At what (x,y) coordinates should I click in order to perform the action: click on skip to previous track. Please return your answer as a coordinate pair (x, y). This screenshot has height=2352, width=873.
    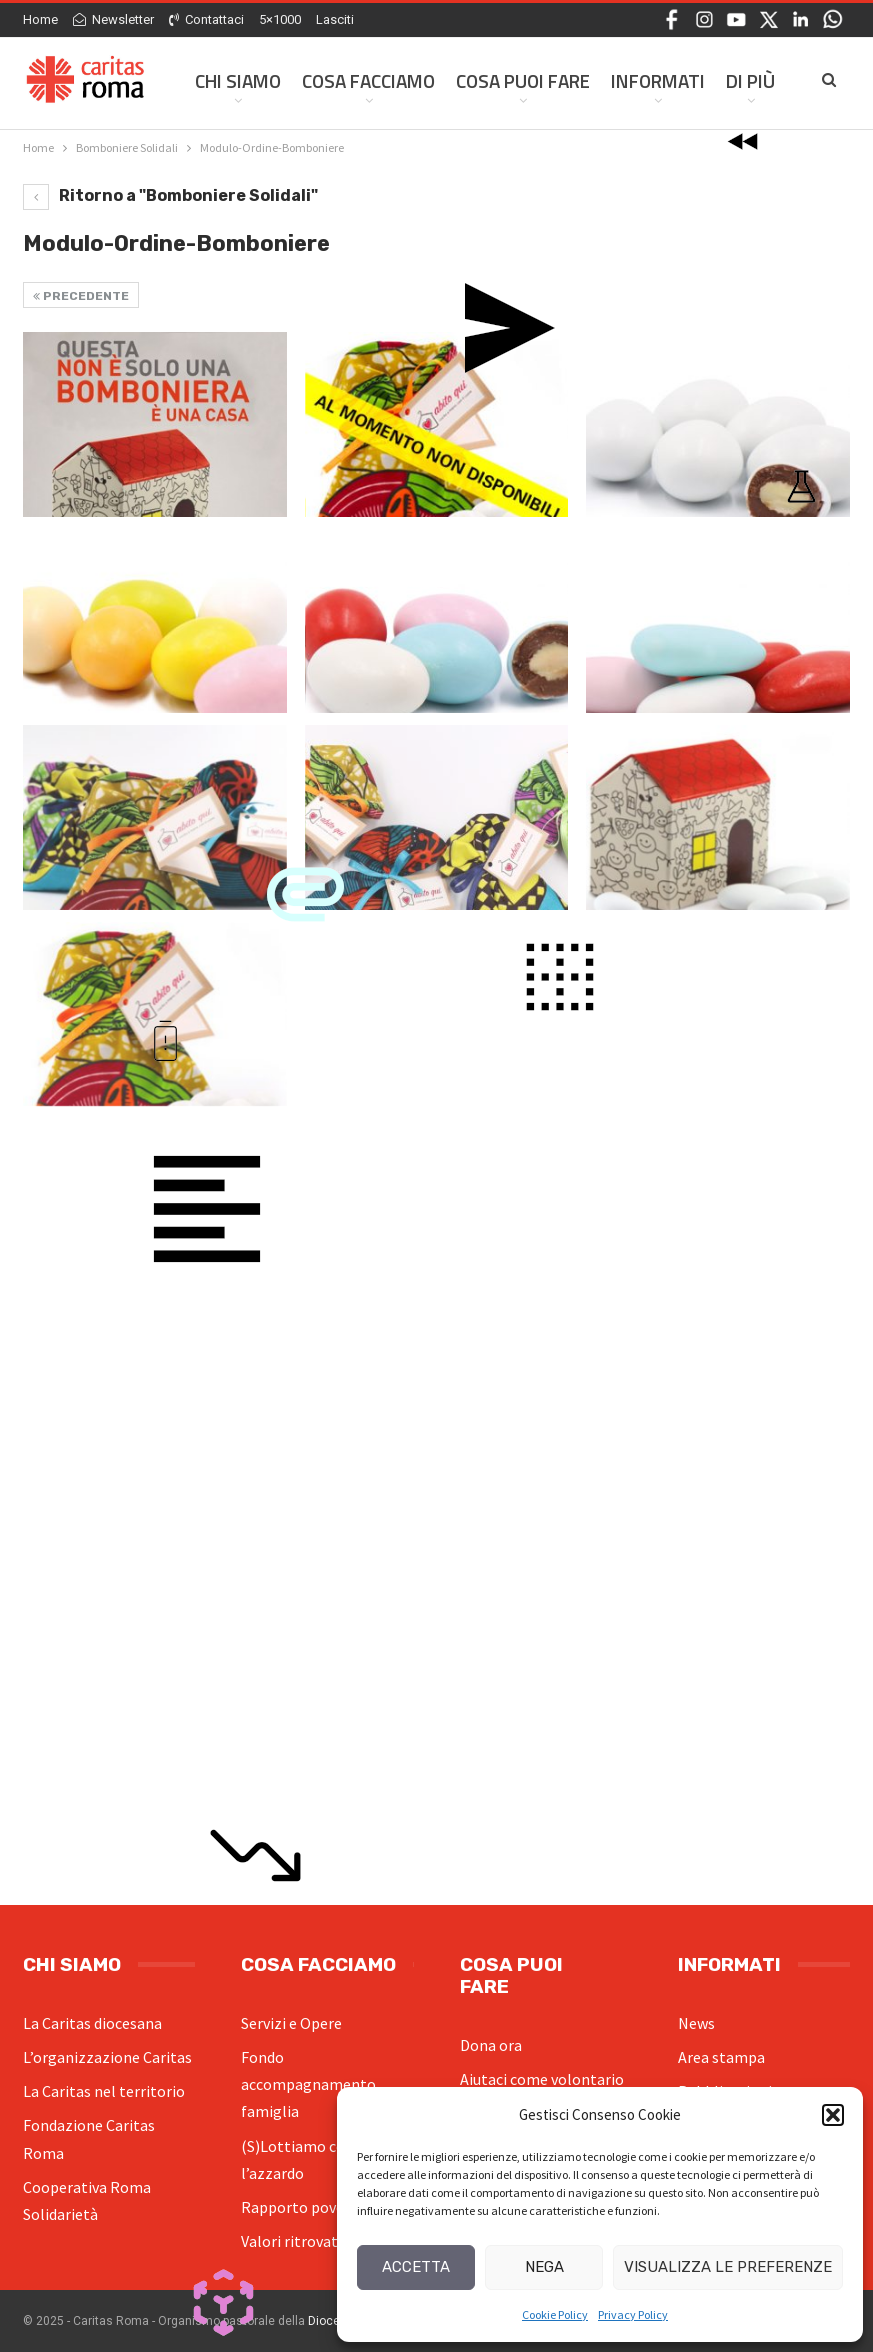
    Looking at the image, I should click on (742, 141).